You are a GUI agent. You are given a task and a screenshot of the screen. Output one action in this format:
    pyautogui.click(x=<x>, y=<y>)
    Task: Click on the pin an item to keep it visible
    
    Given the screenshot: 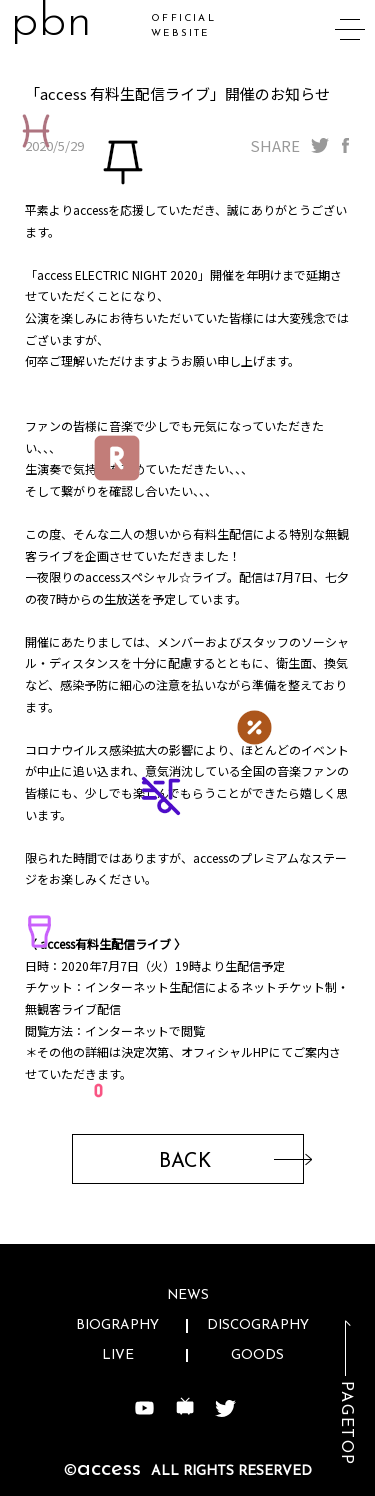 What is the action you would take?
    pyautogui.click(x=123, y=160)
    